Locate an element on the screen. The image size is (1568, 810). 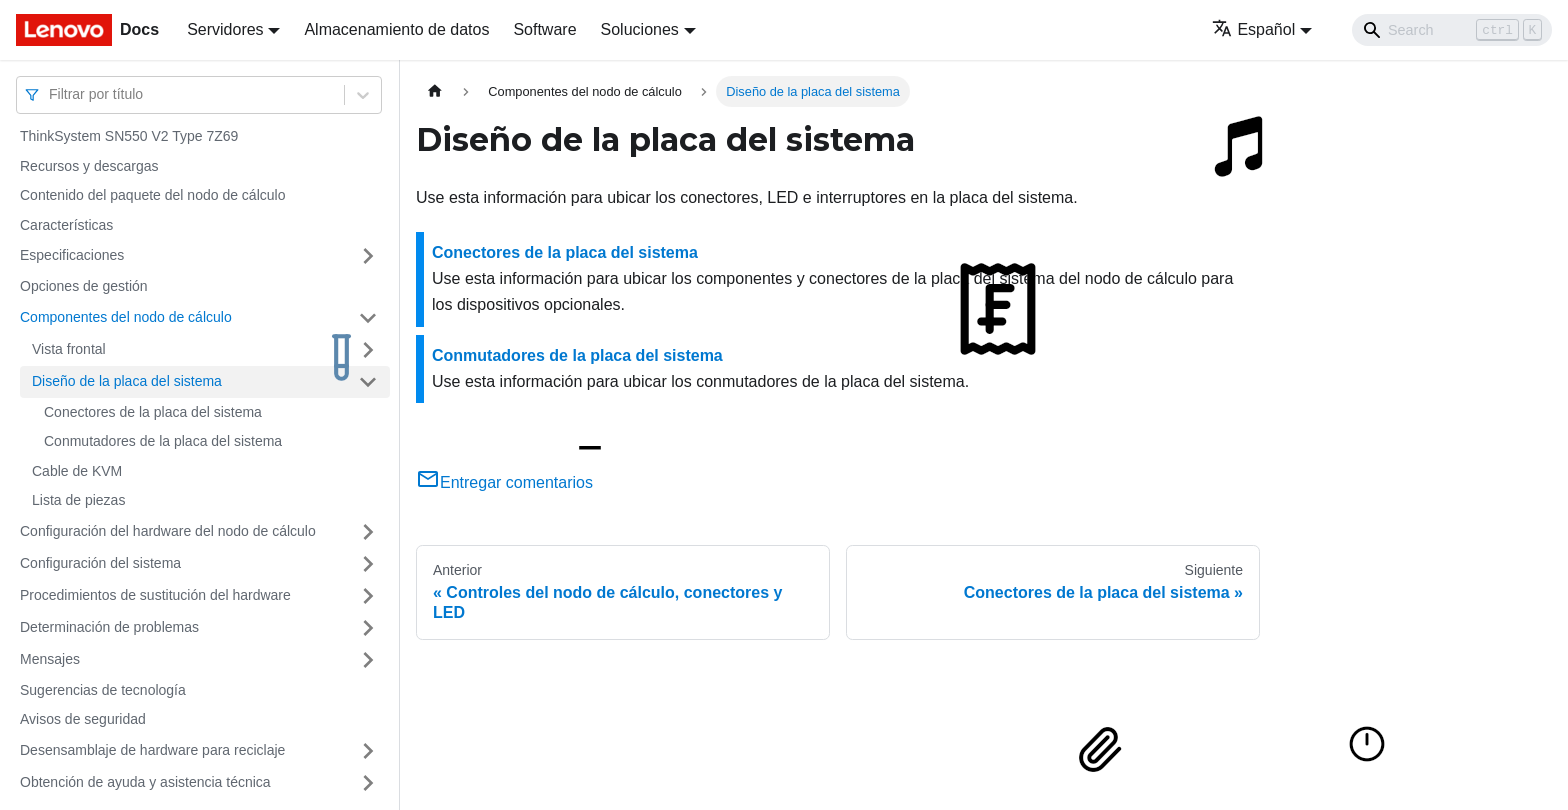
minimize or collapse a window is located at coordinates (590, 446).